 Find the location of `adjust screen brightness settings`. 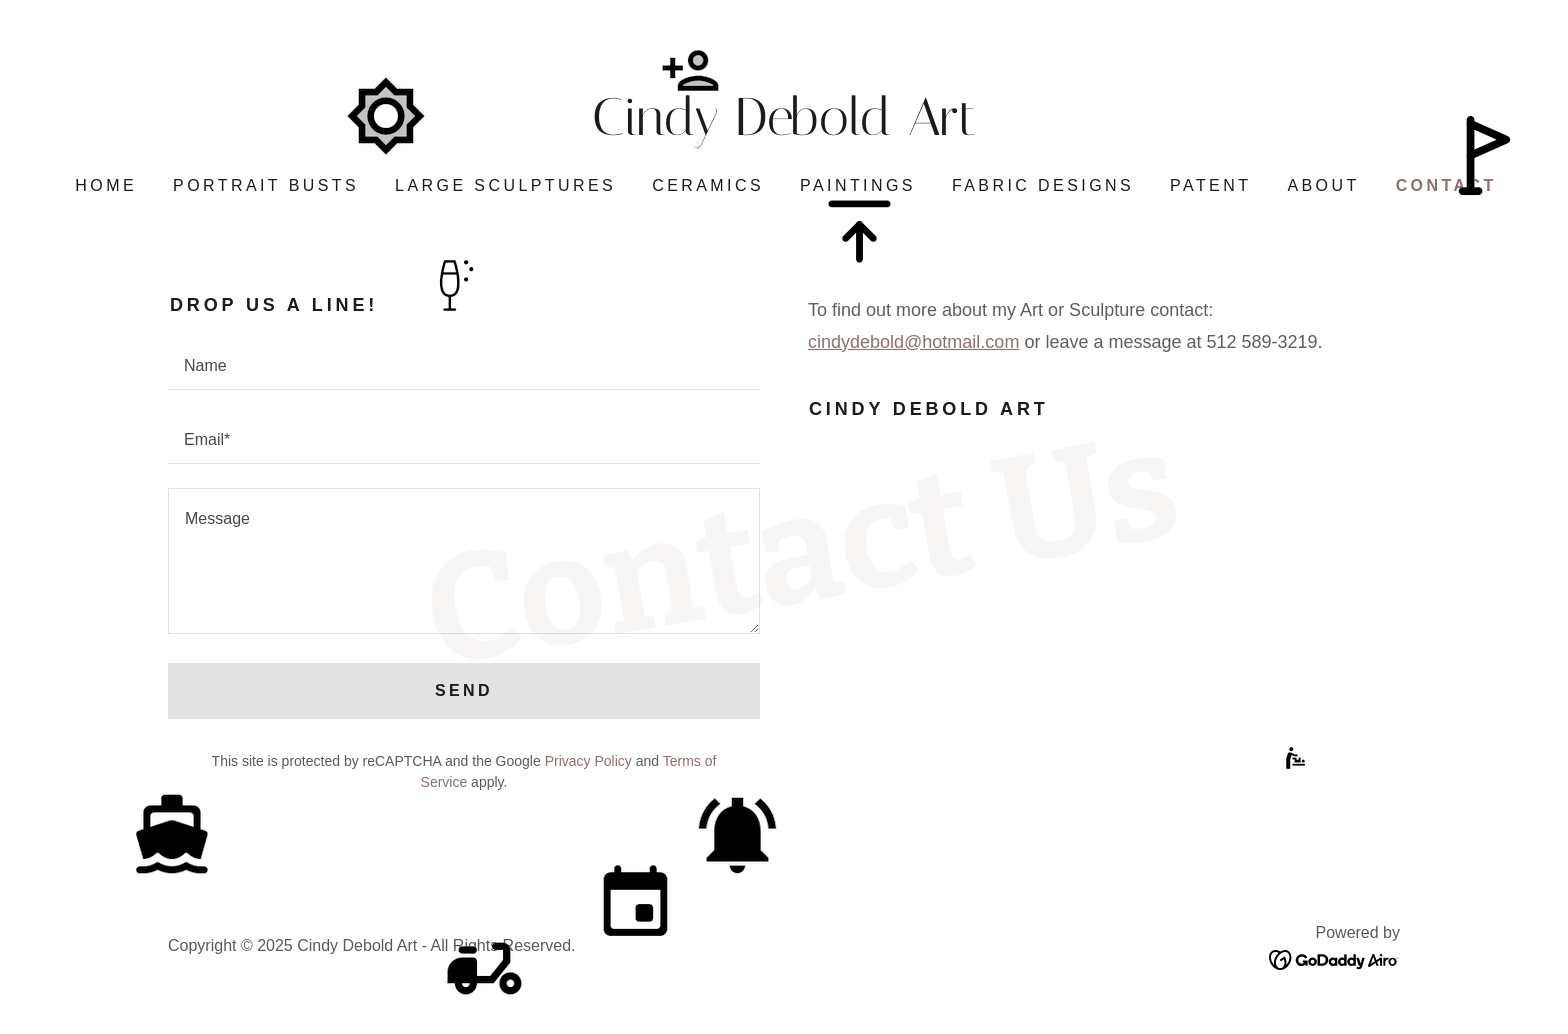

adjust screen brightness settings is located at coordinates (386, 116).